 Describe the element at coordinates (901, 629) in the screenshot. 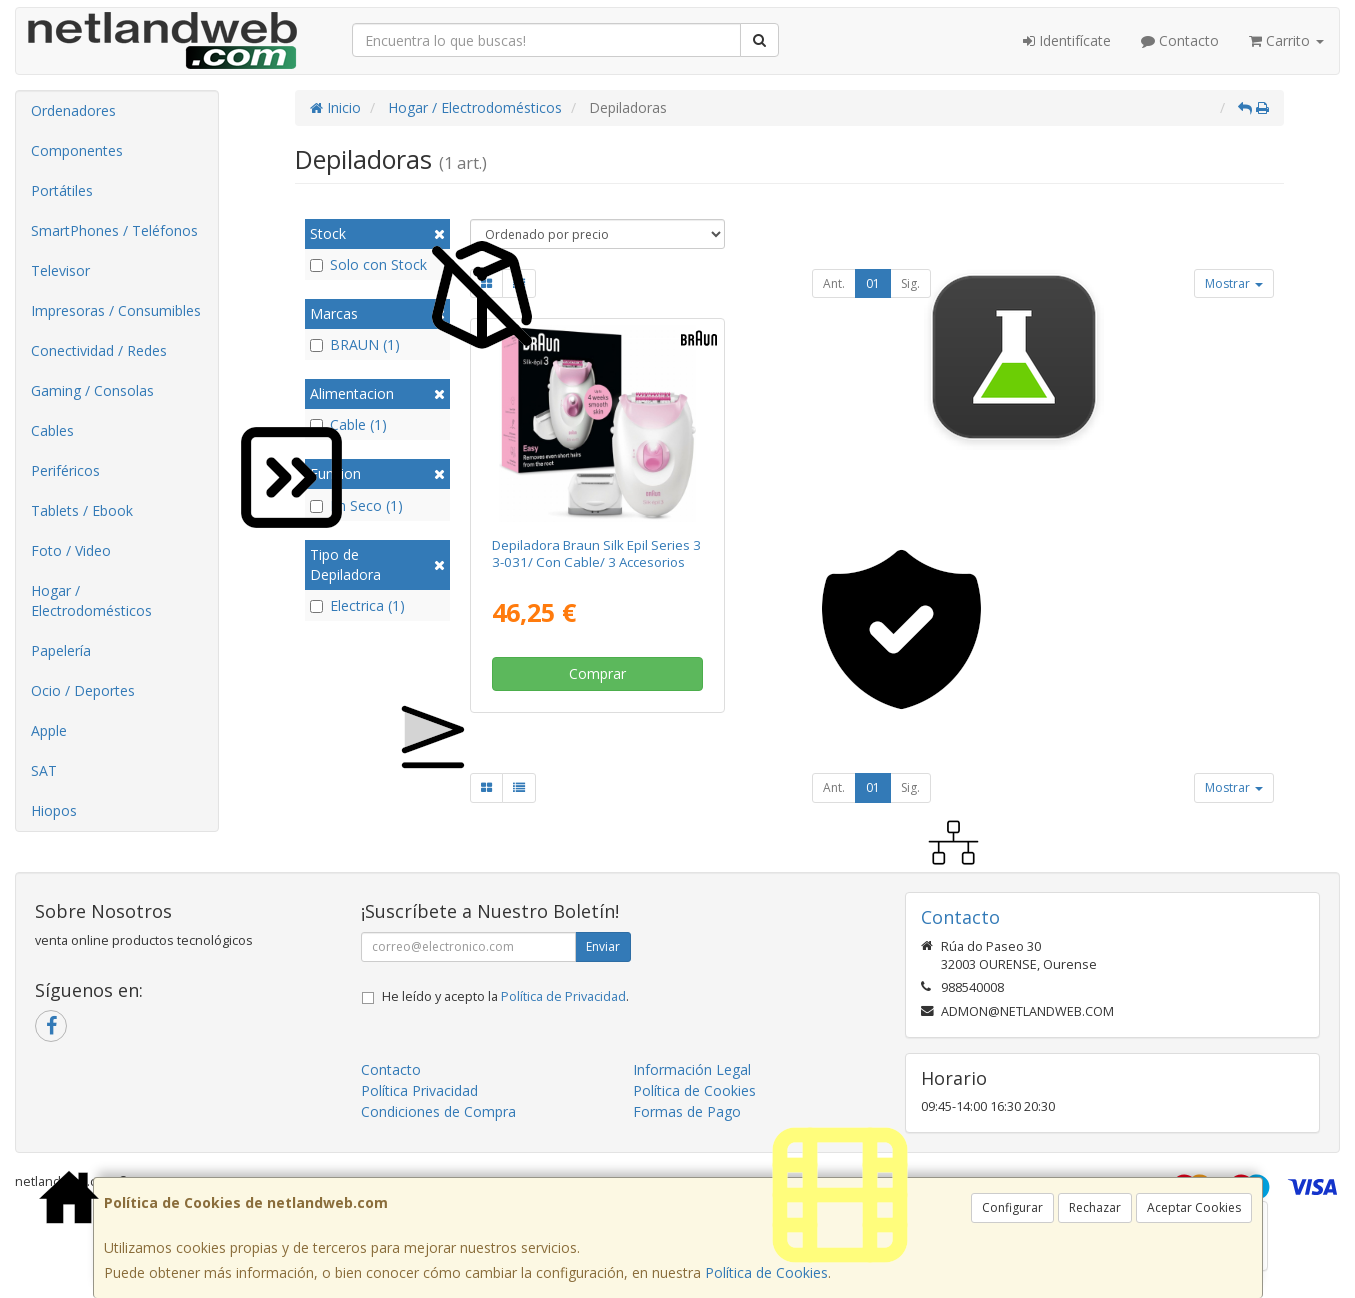

I see `indicates verified or secure status` at that location.